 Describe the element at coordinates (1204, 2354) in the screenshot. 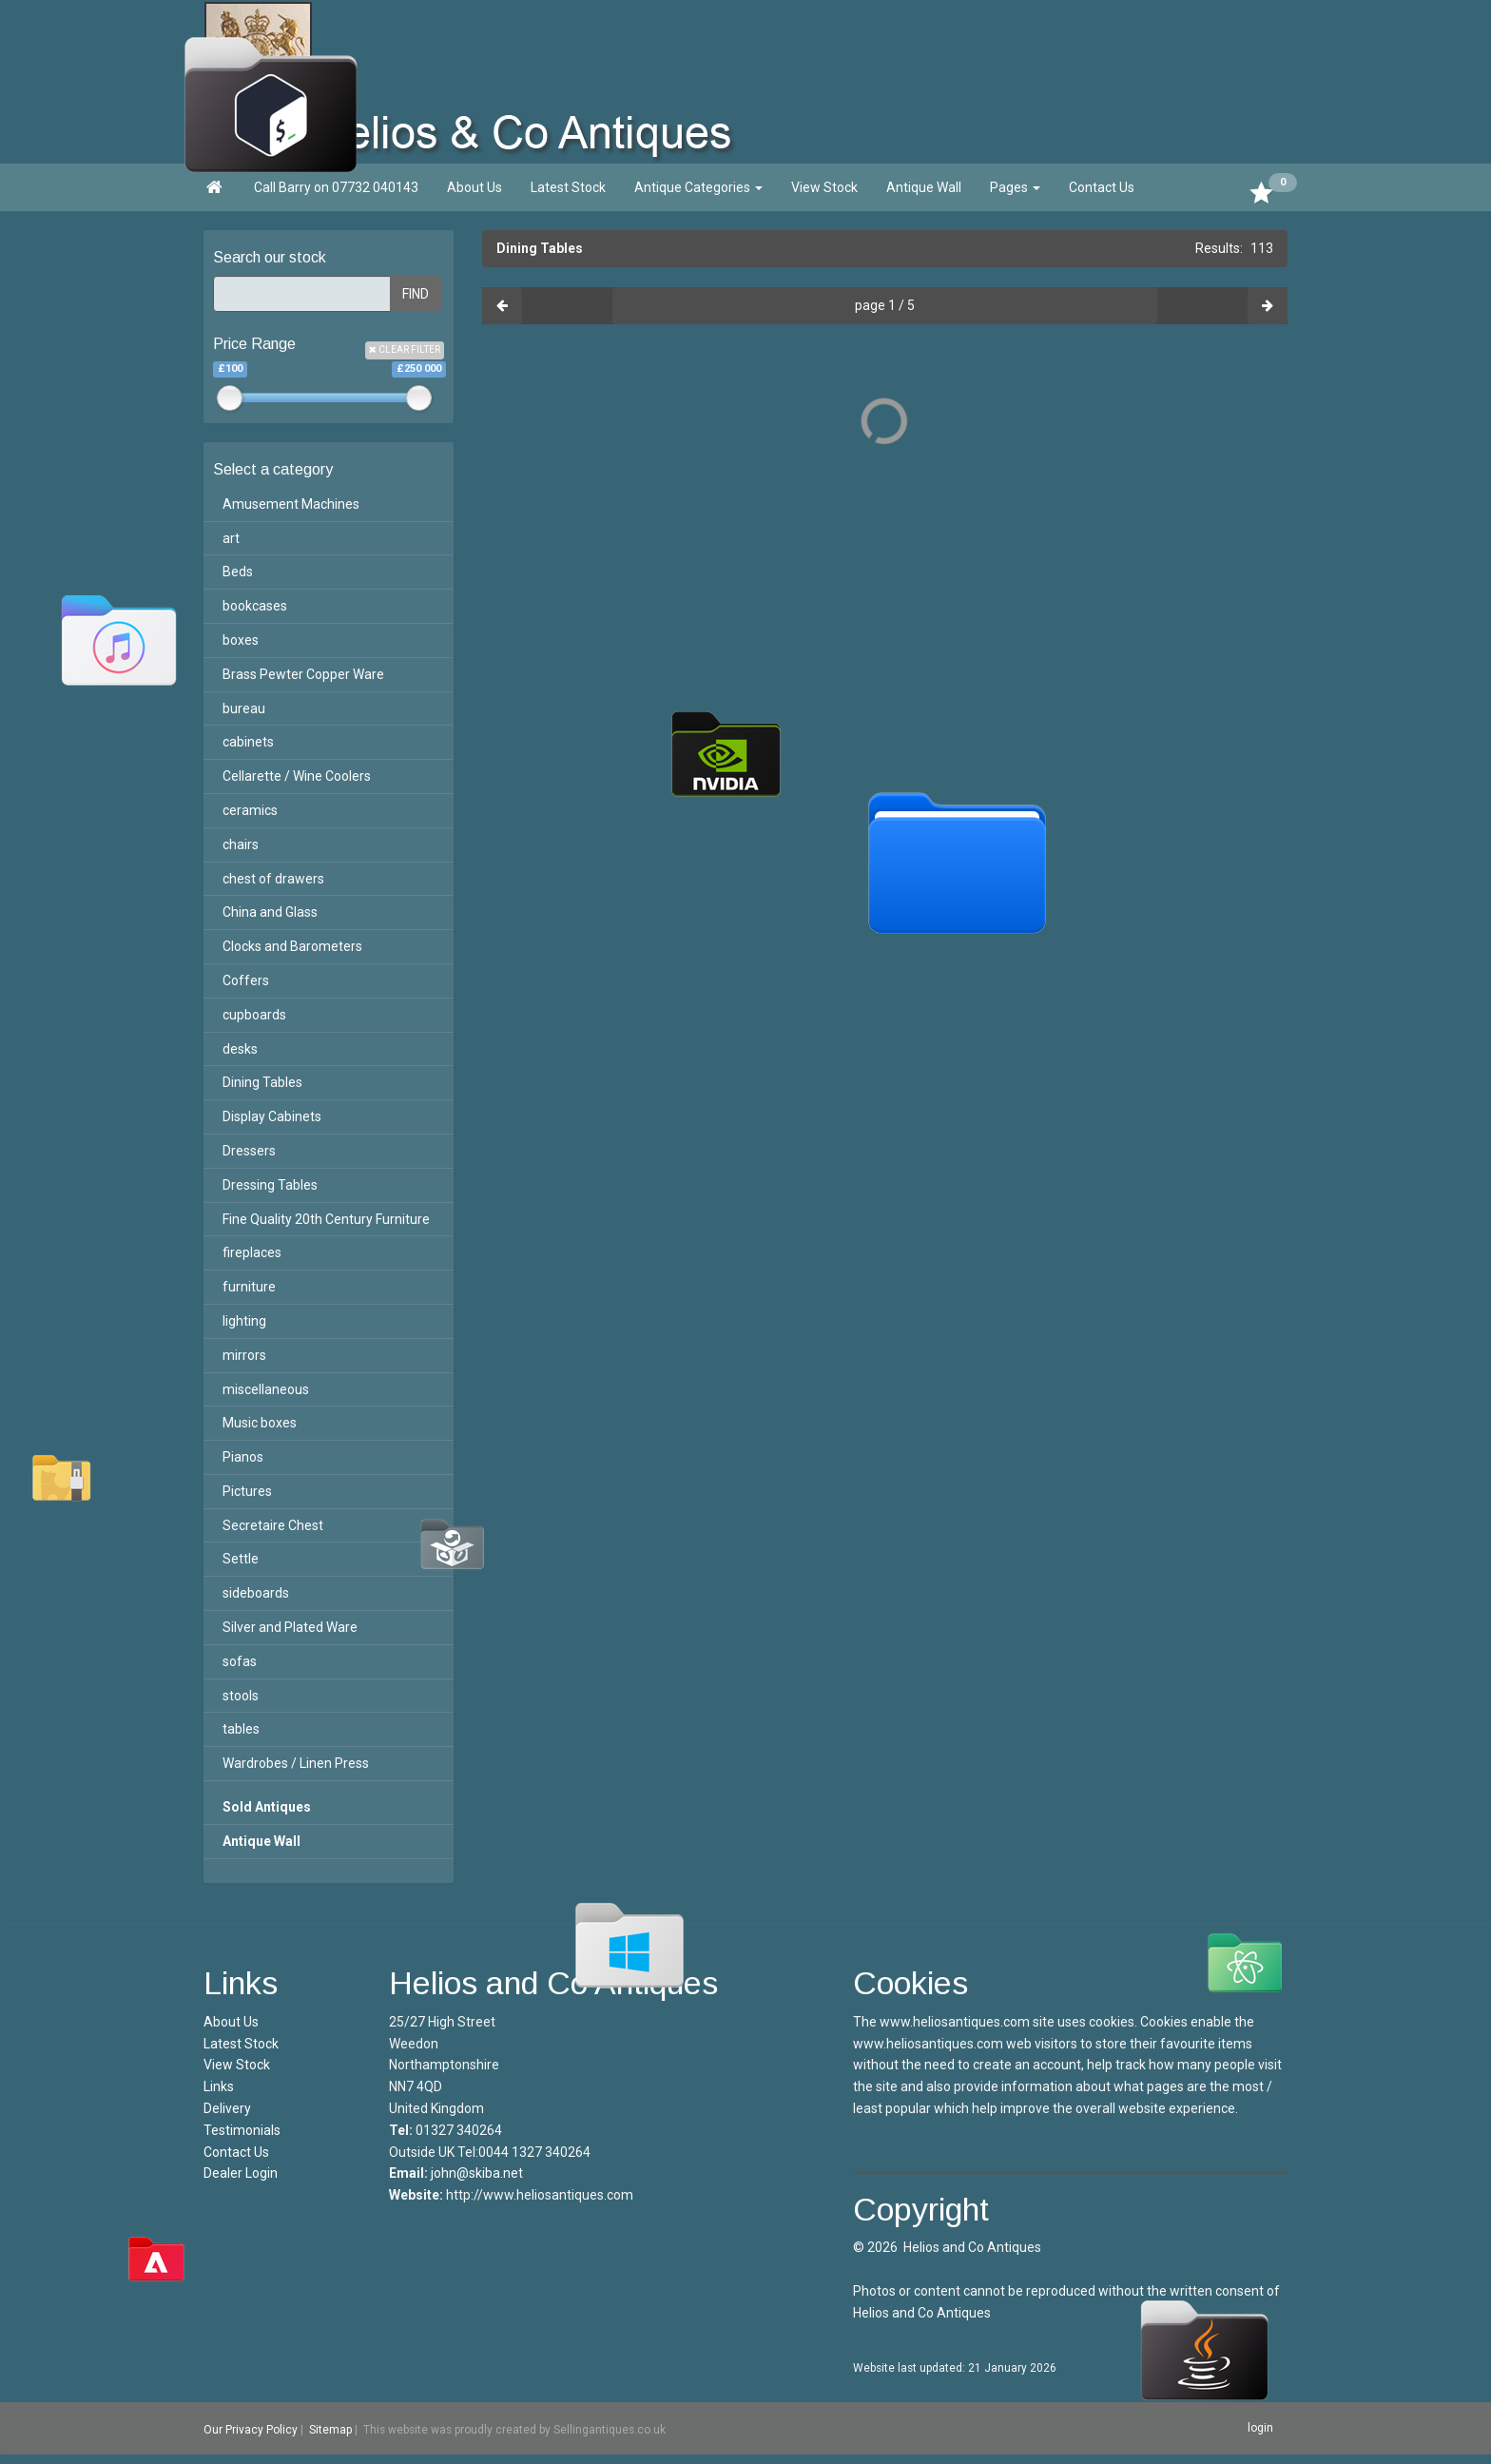

I see `open folder containing java project files` at that location.